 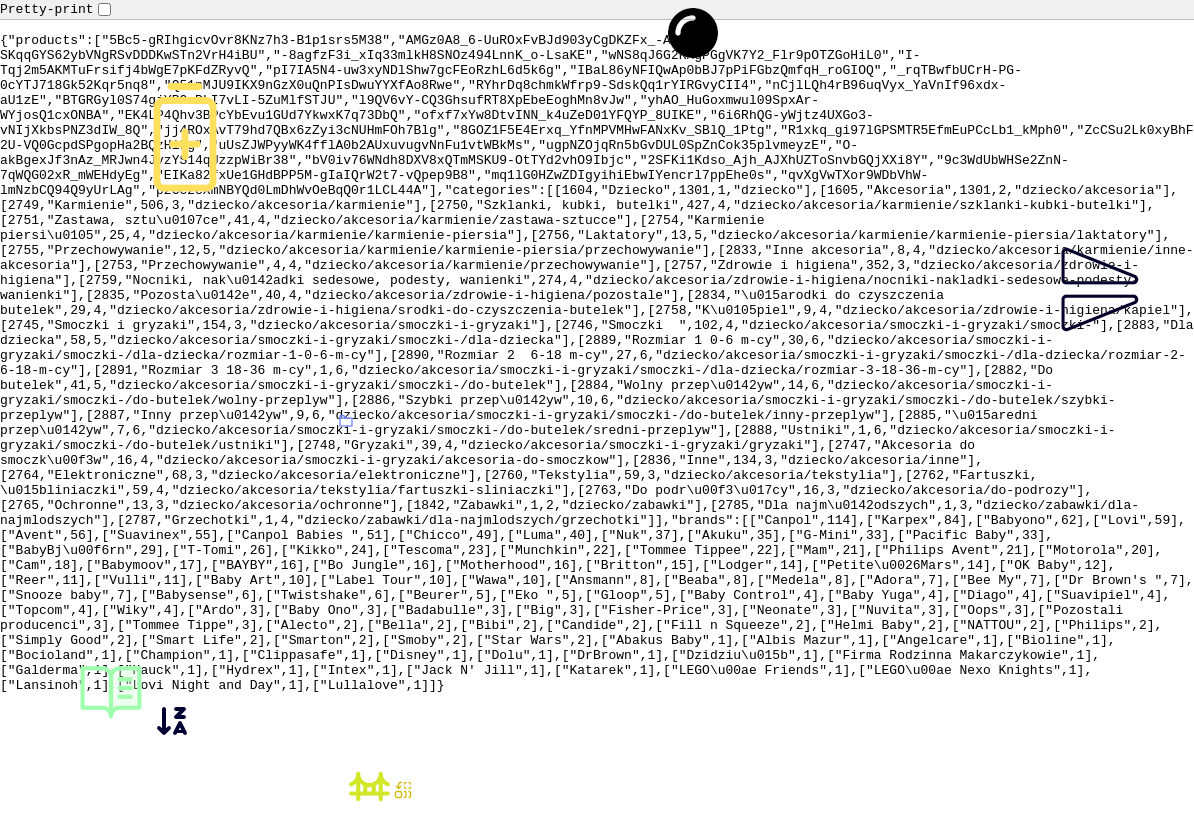 I want to click on replace all matching instances in a document, so click(x=403, y=790).